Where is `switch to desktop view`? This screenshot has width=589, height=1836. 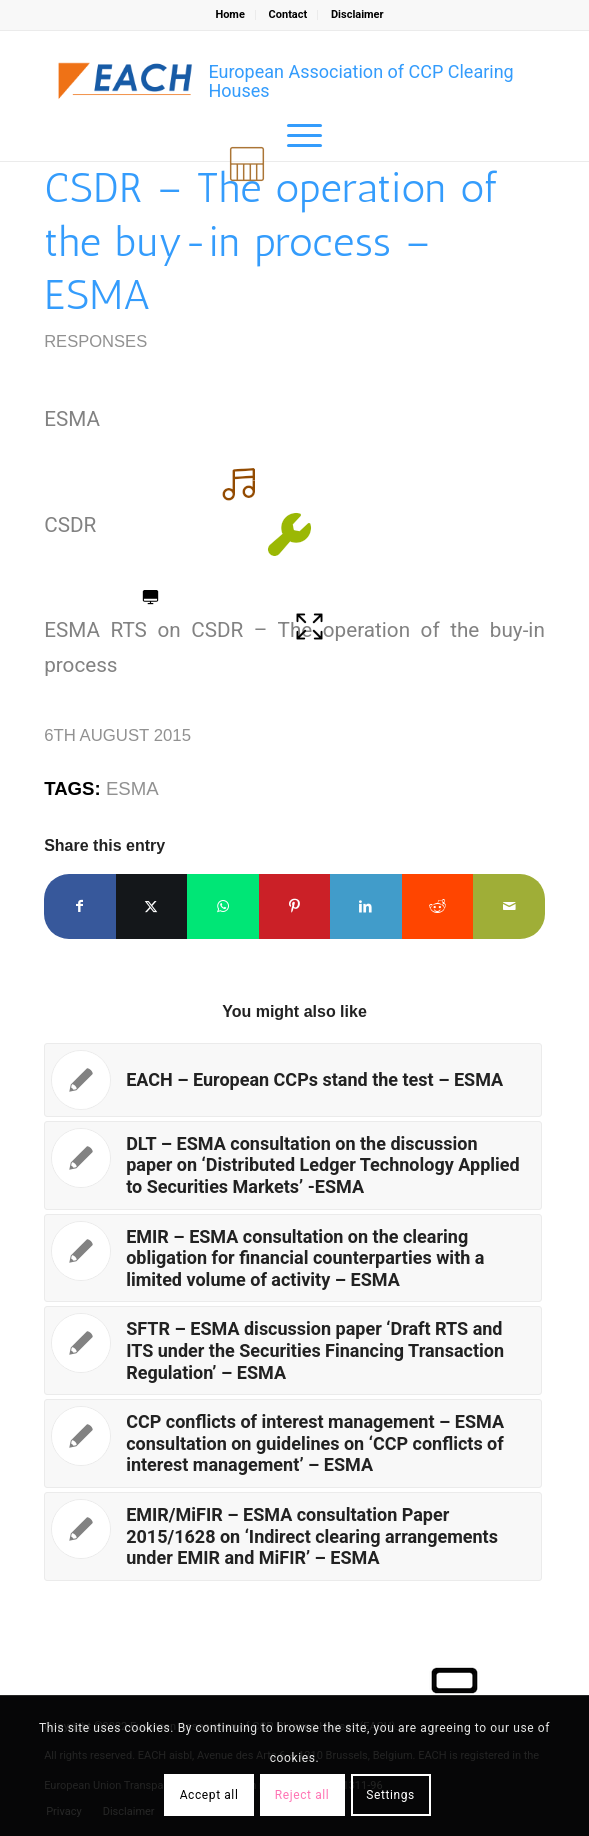 switch to desktop view is located at coordinates (150, 596).